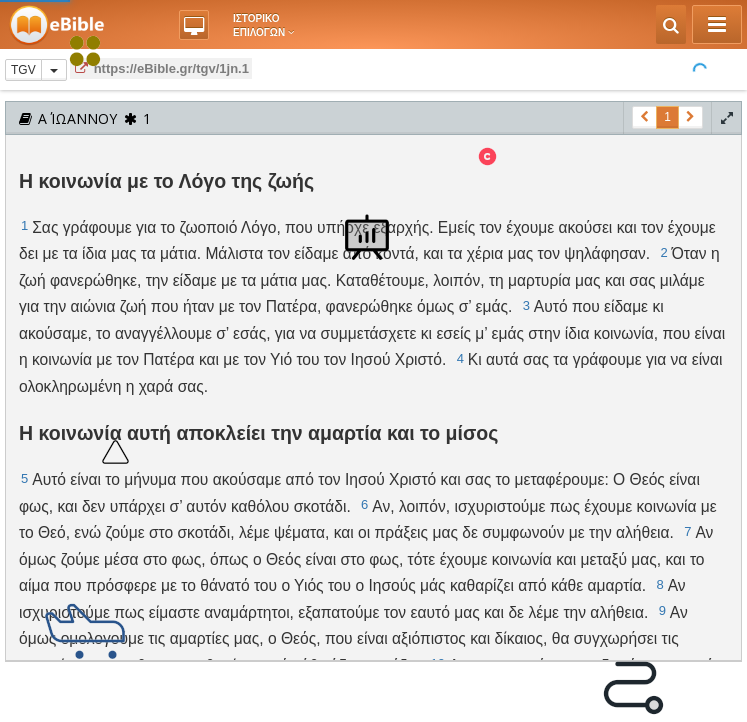  Describe the element at coordinates (633, 684) in the screenshot. I see `view or edit a custom path` at that location.